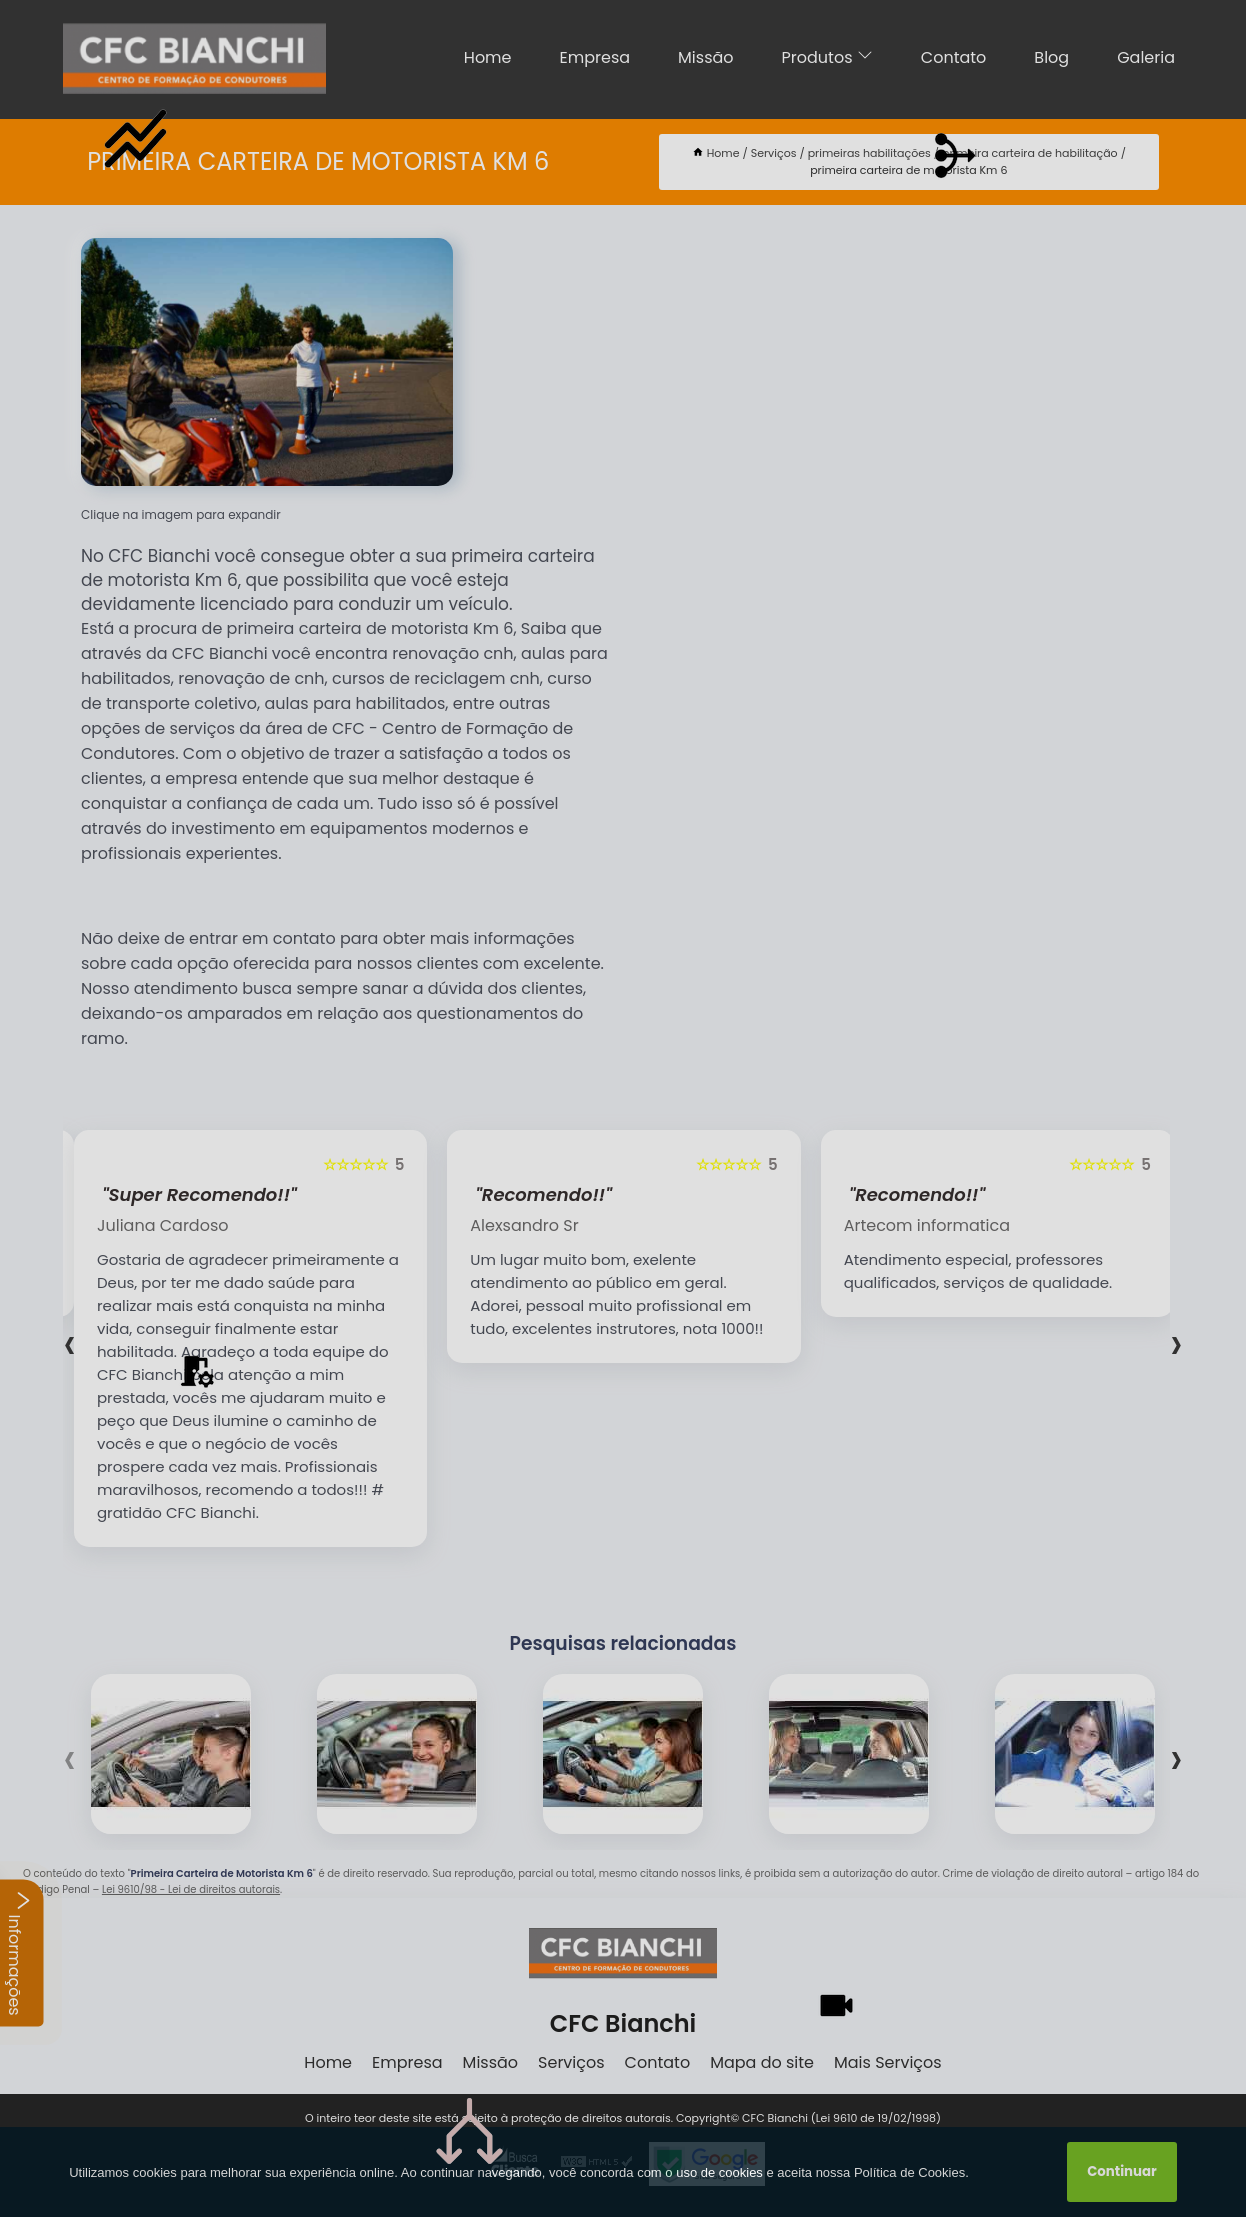  What do you see at coordinates (469, 2133) in the screenshot?
I see `split content into multiple paths` at bounding box center [469, 2133].